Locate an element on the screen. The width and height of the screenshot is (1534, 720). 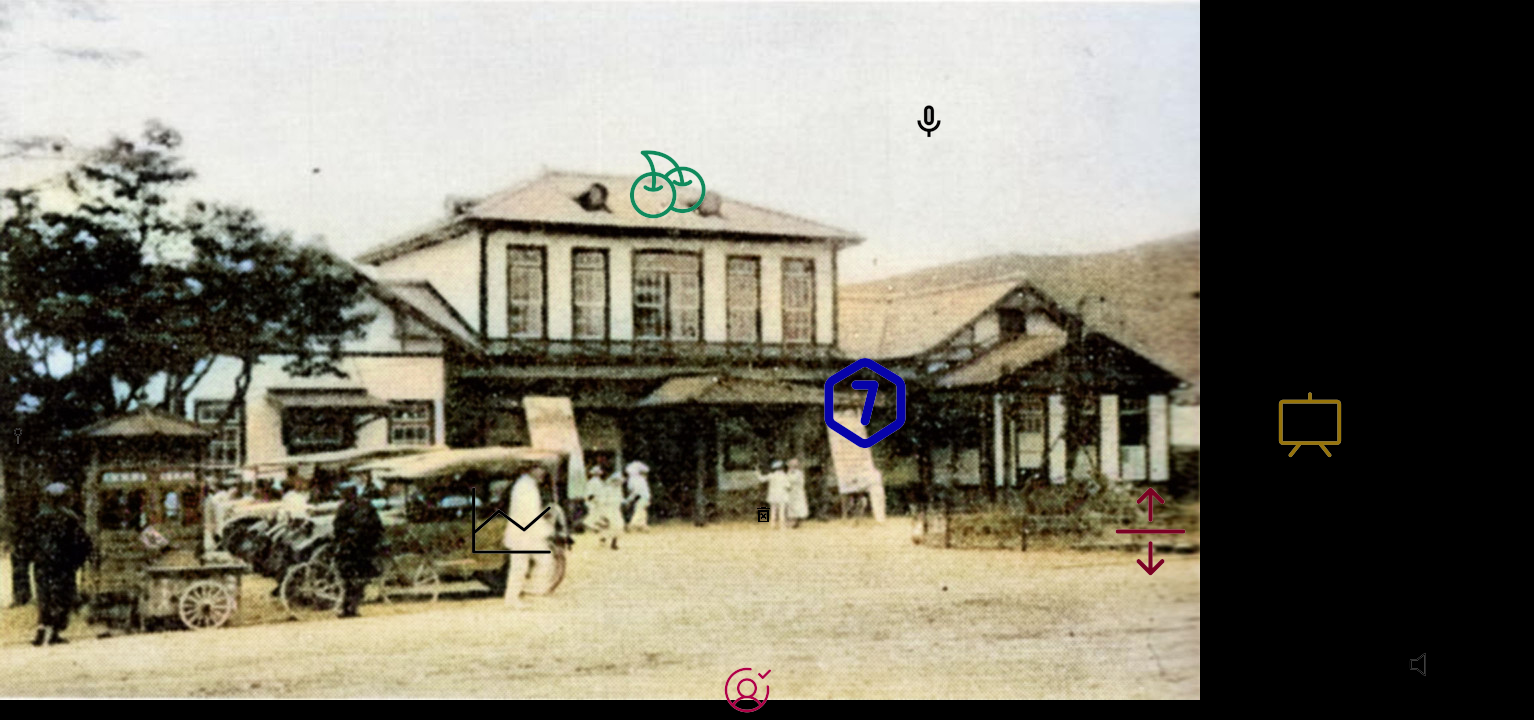
indicates fruit or produce category is located at coordinates (666, 184).